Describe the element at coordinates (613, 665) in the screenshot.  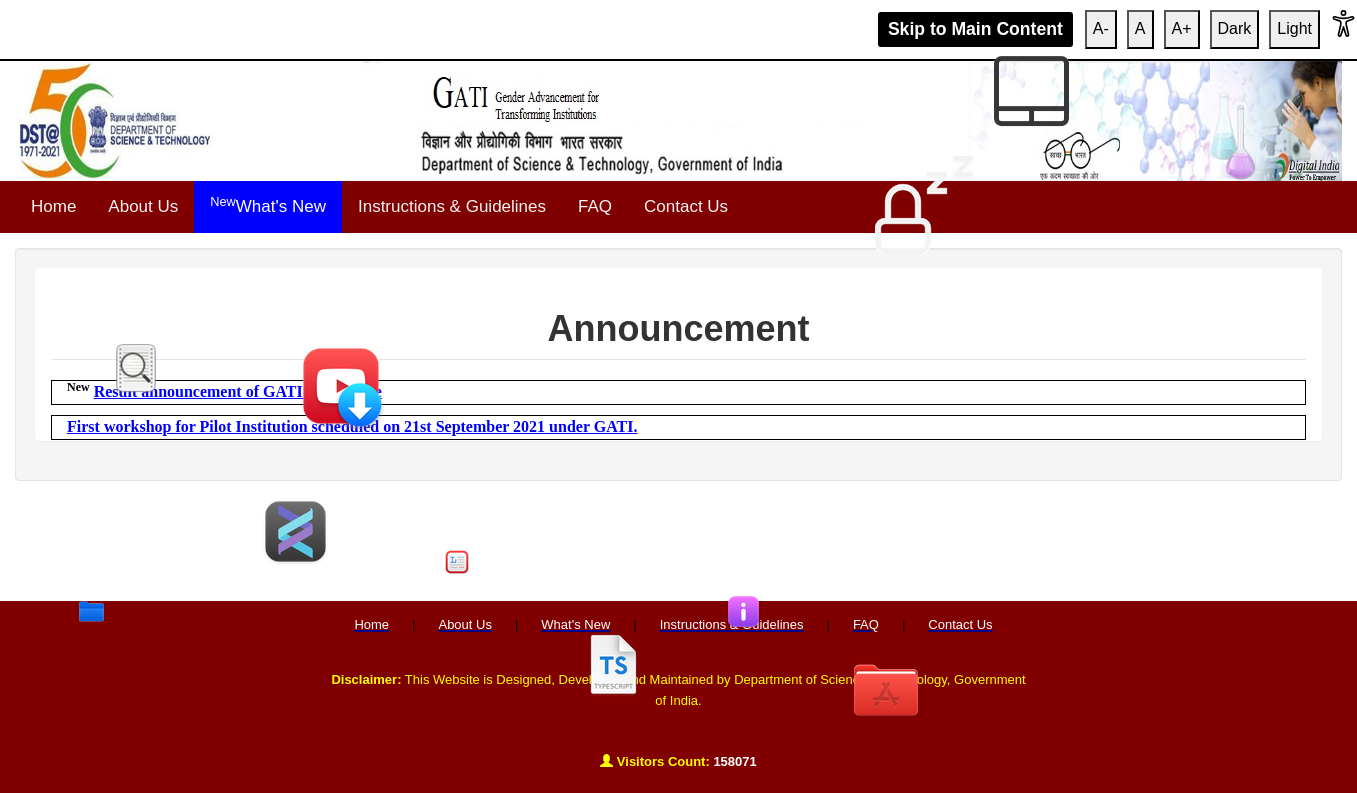
I see `a typescript source code file` at that location.